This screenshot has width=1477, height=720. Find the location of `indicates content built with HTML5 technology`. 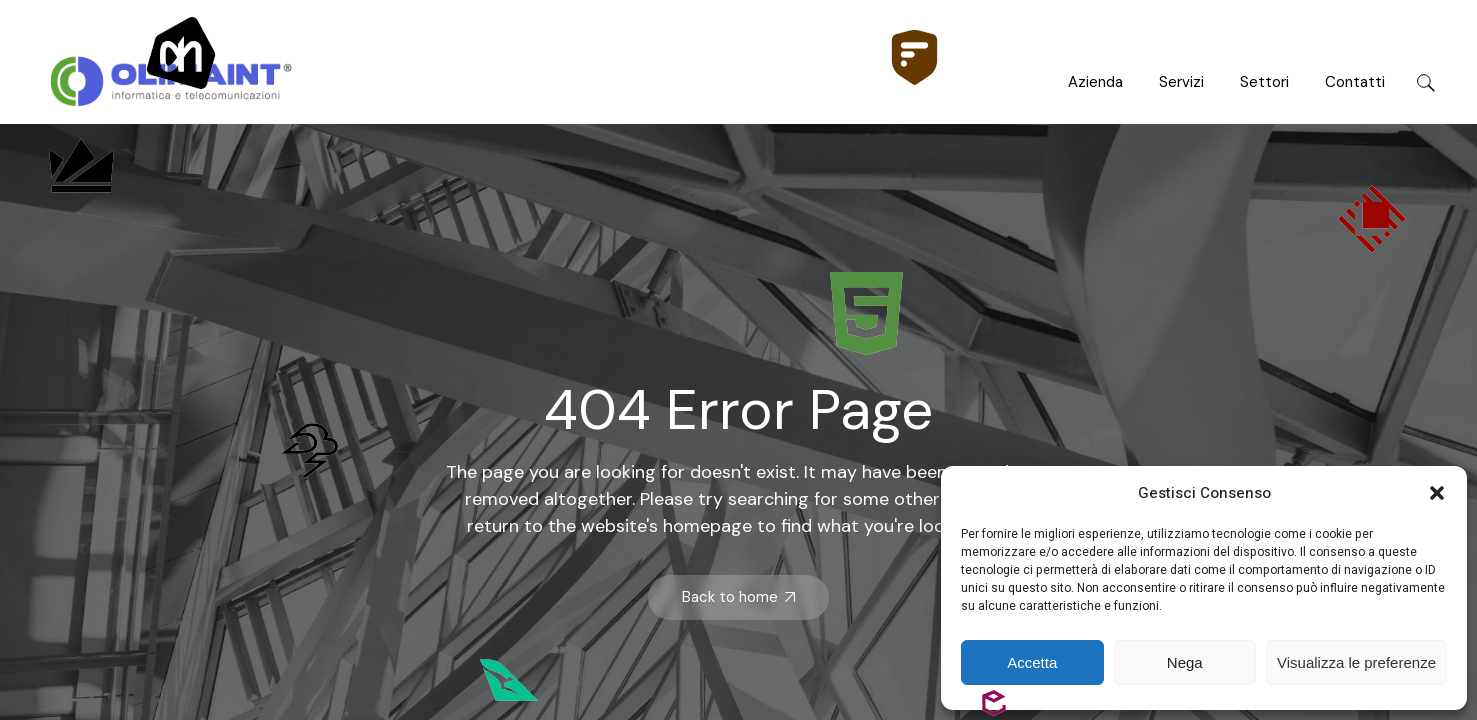

indicates content built with HTML5 technology is located at coordinates (866, 313).